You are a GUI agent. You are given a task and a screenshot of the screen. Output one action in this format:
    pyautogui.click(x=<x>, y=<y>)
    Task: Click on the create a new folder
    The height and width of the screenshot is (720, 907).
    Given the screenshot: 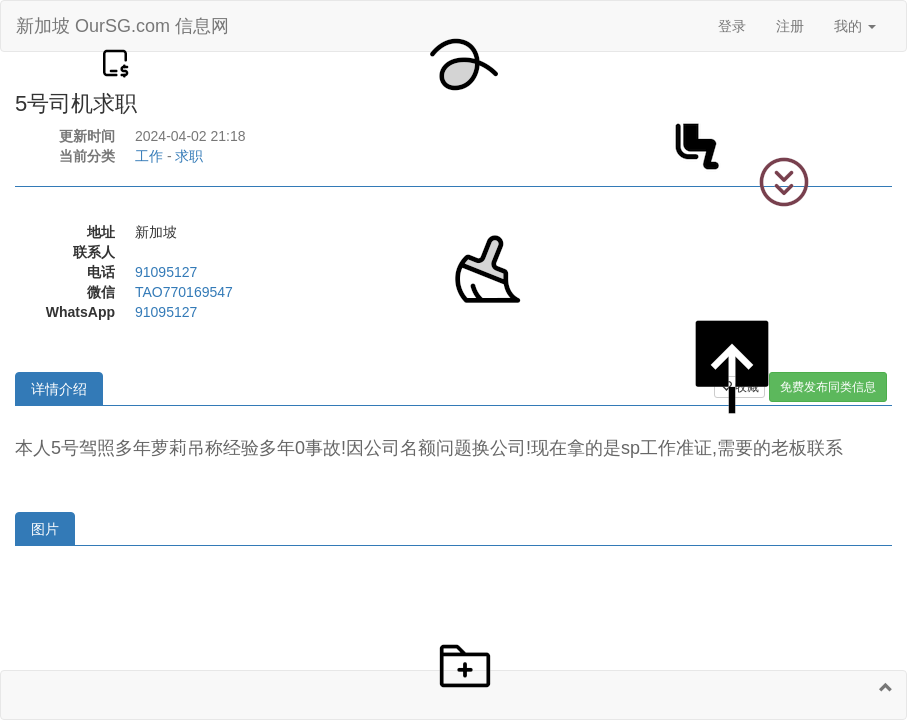 What is the action you would take?
    pyautogui.click(x=465, y=666)
    